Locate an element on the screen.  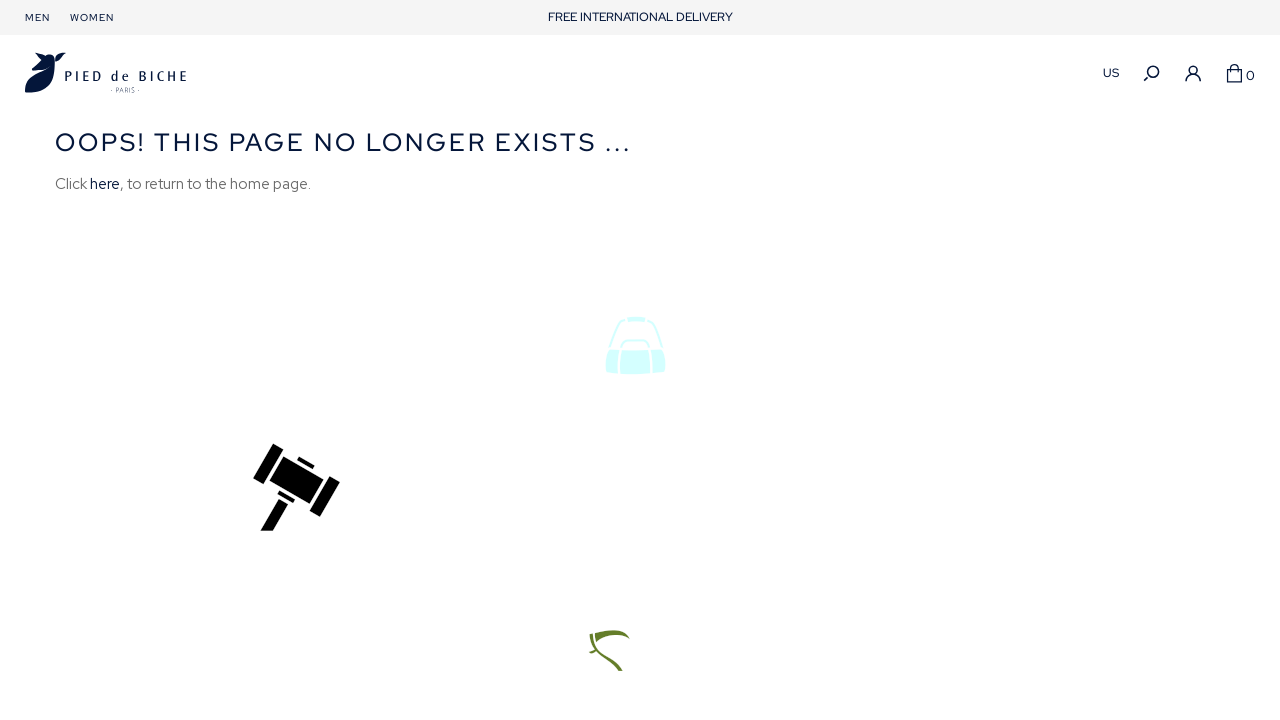
select the scythe weapon or tool is located at coordinates (609, 650).